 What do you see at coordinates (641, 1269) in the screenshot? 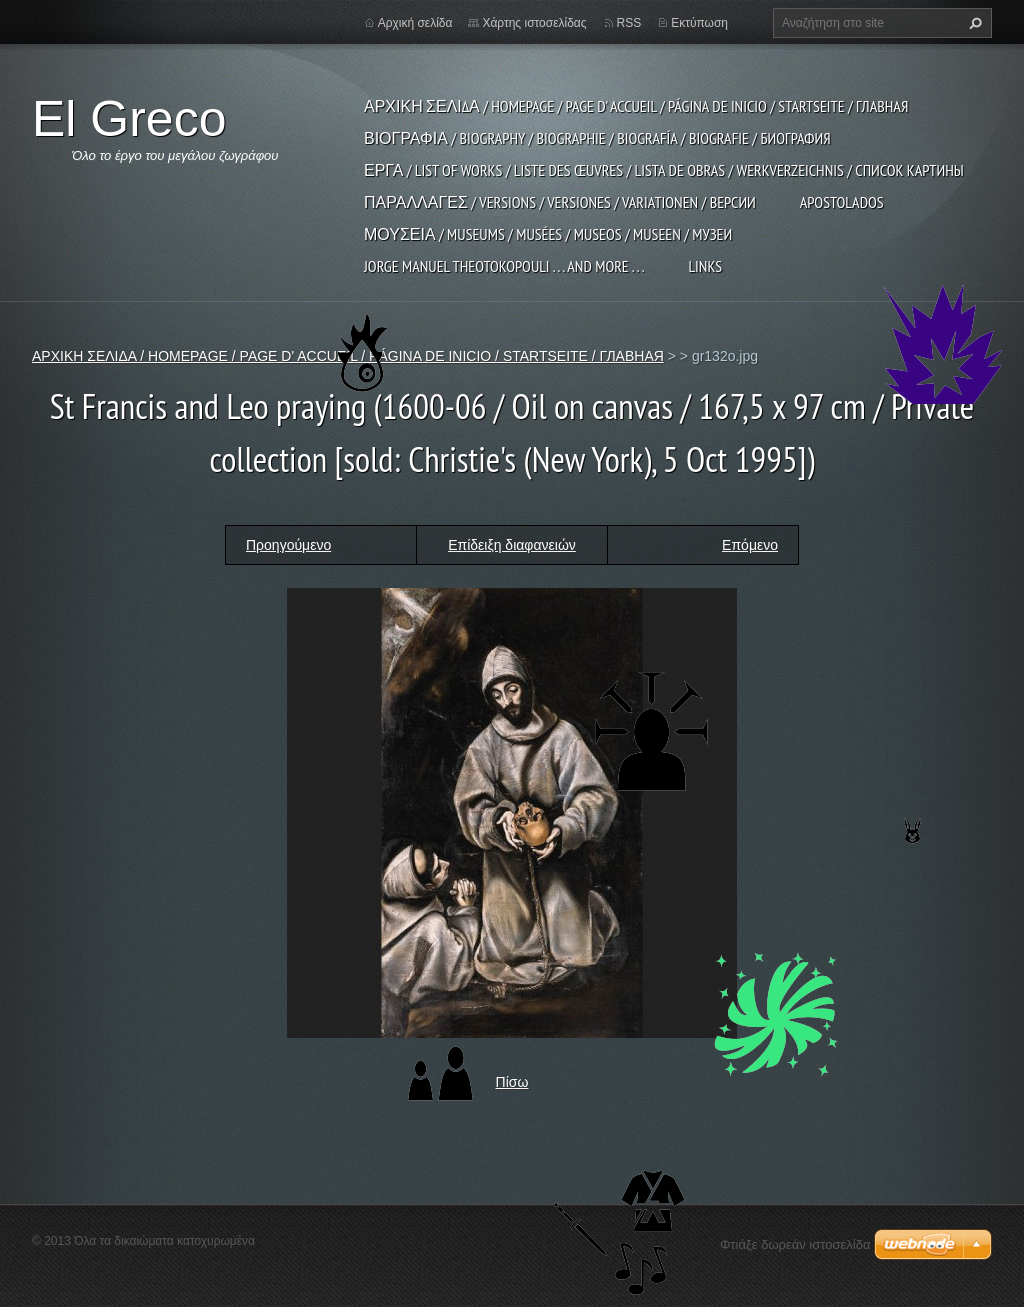
I see `access music or audio player` at bounding box center [641, 1269].